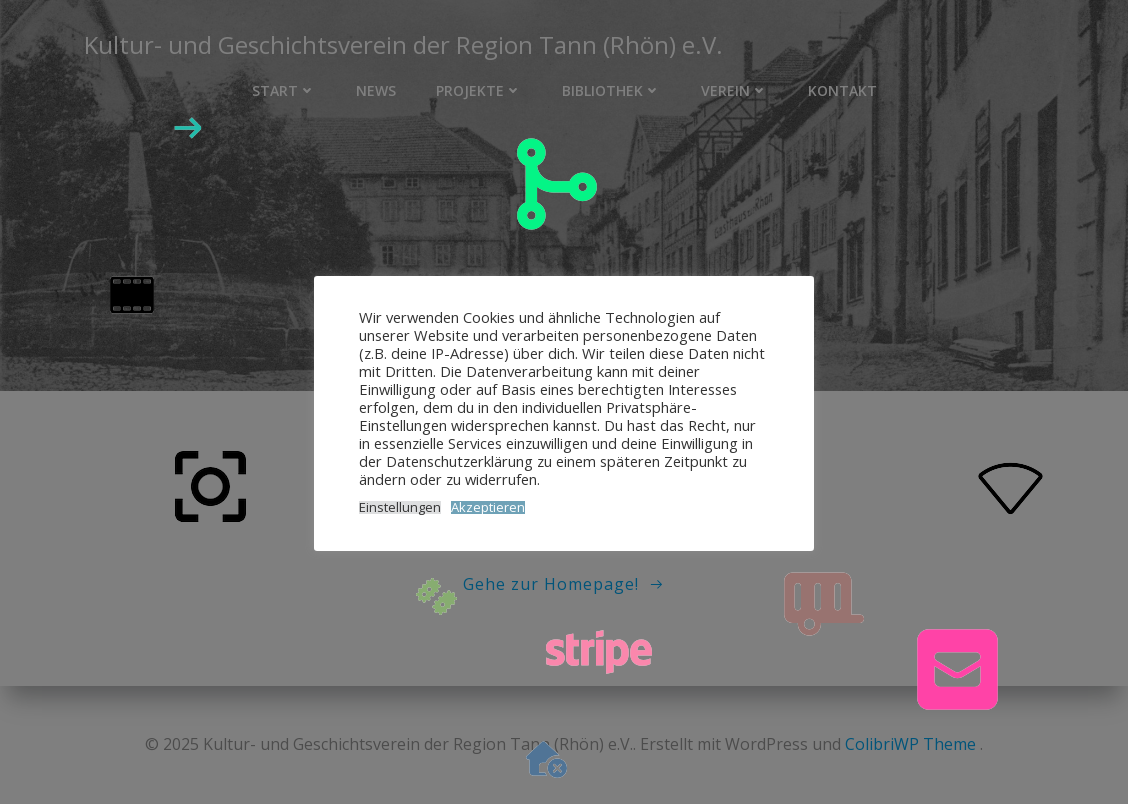 This screenshot has height=804, width=1128. What do you see at coordinates (436, 596) in the screenshot?
I see `view microbiology or bacteria-related content` at bounding box center [436, 596].